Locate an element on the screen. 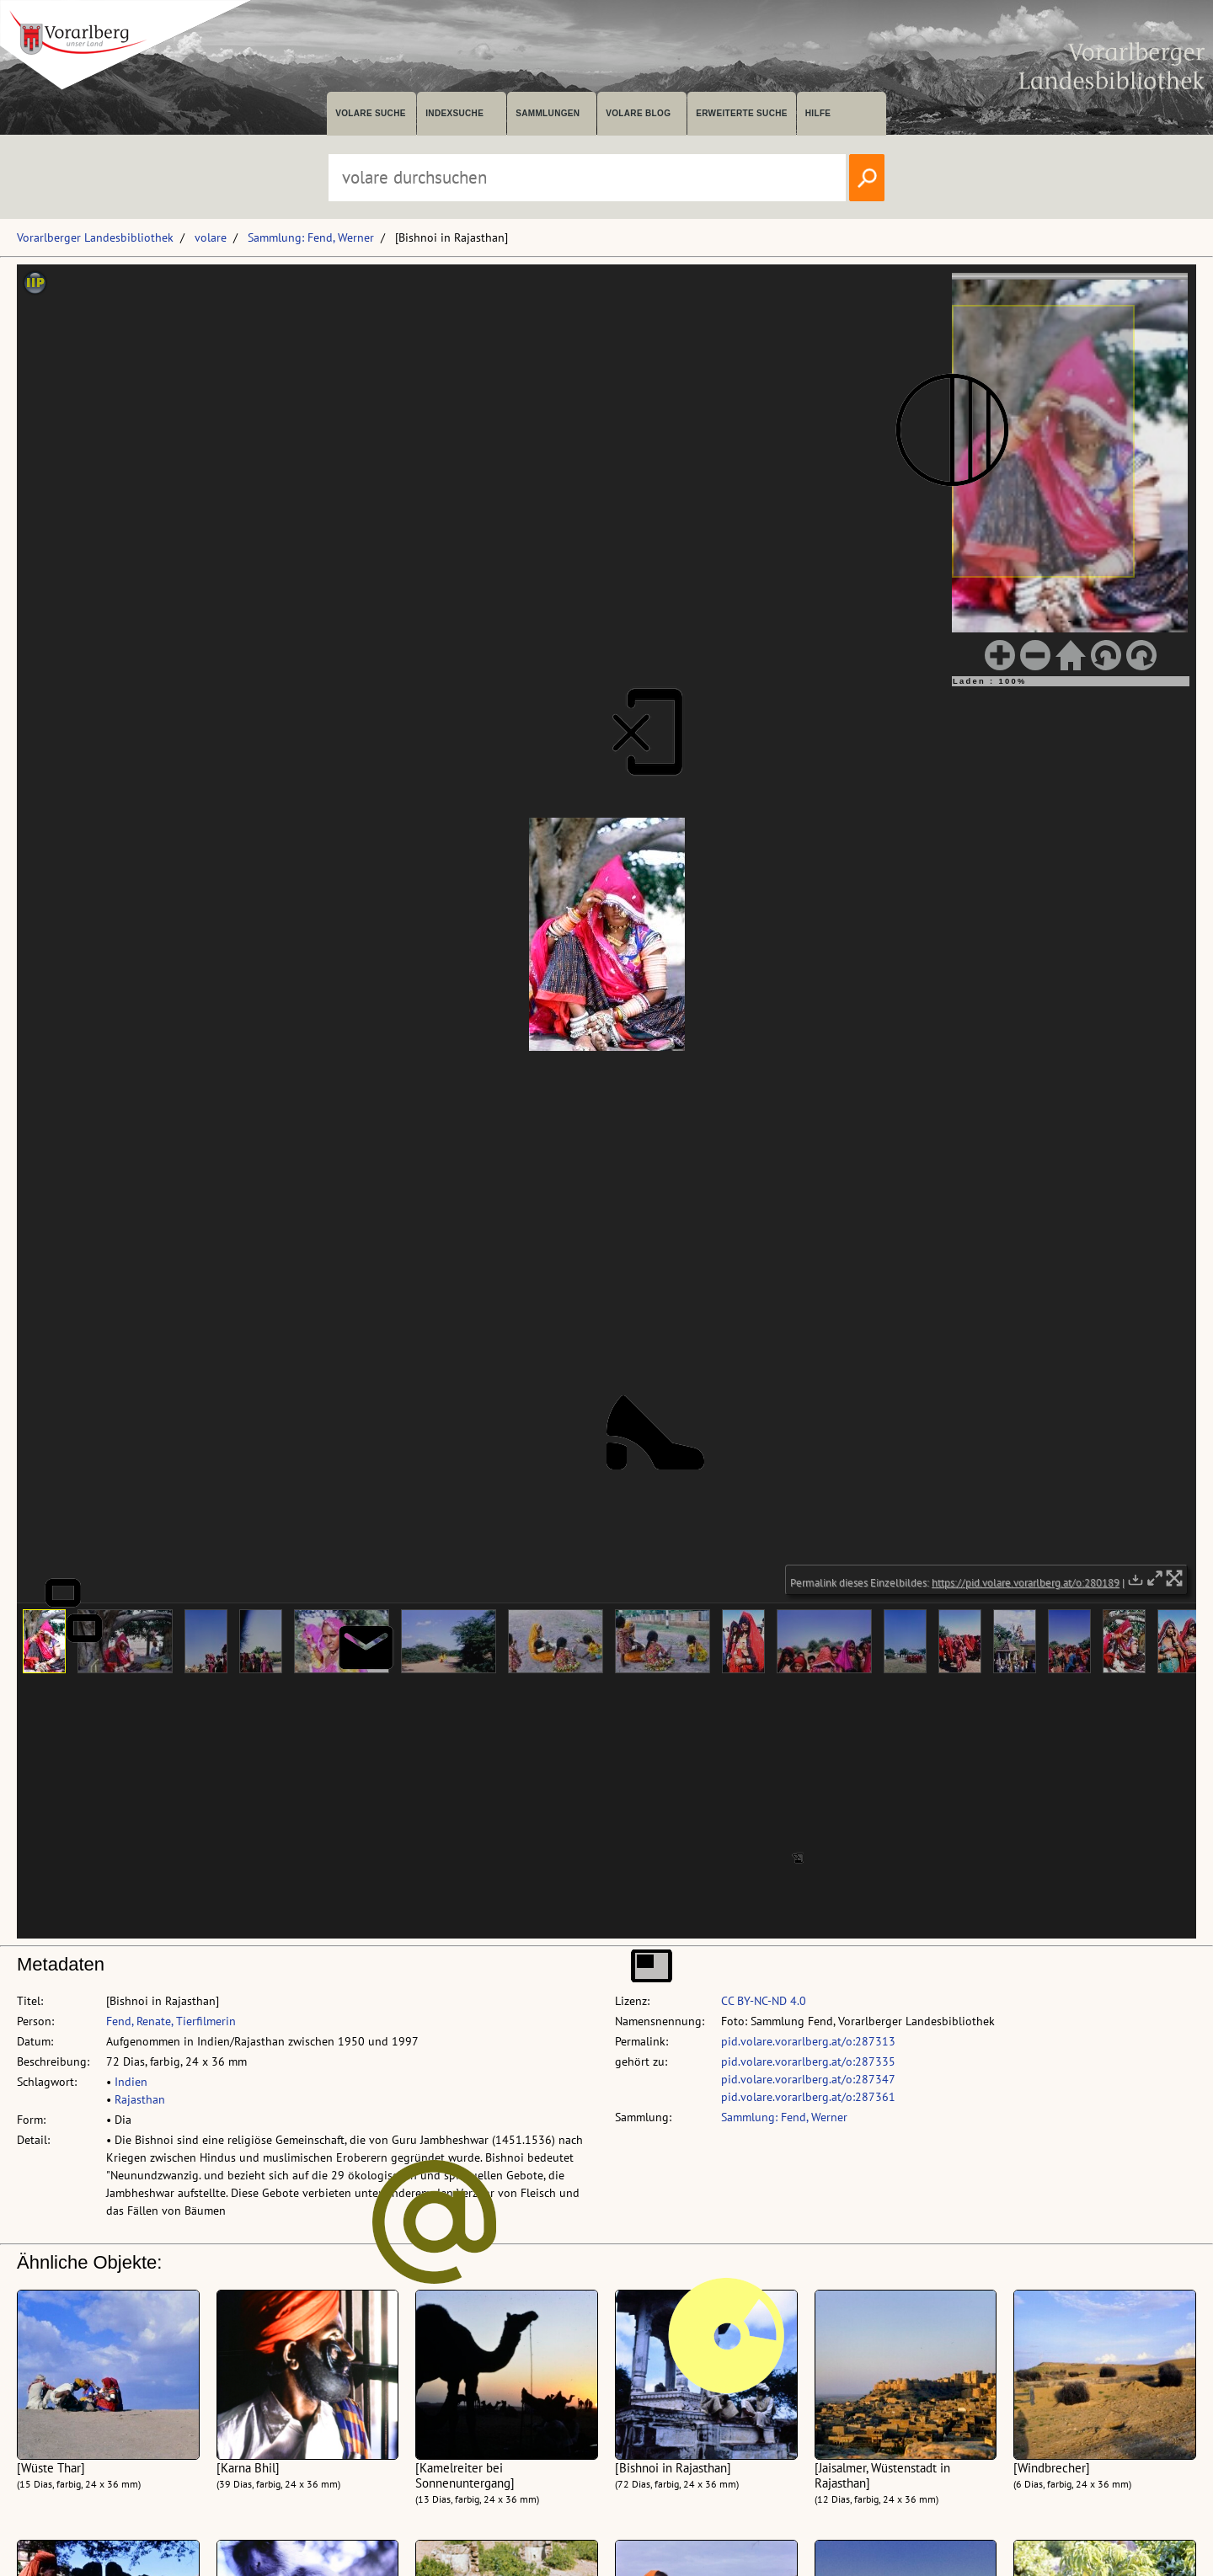  play or access music library is located at coordinates (727, 2336).